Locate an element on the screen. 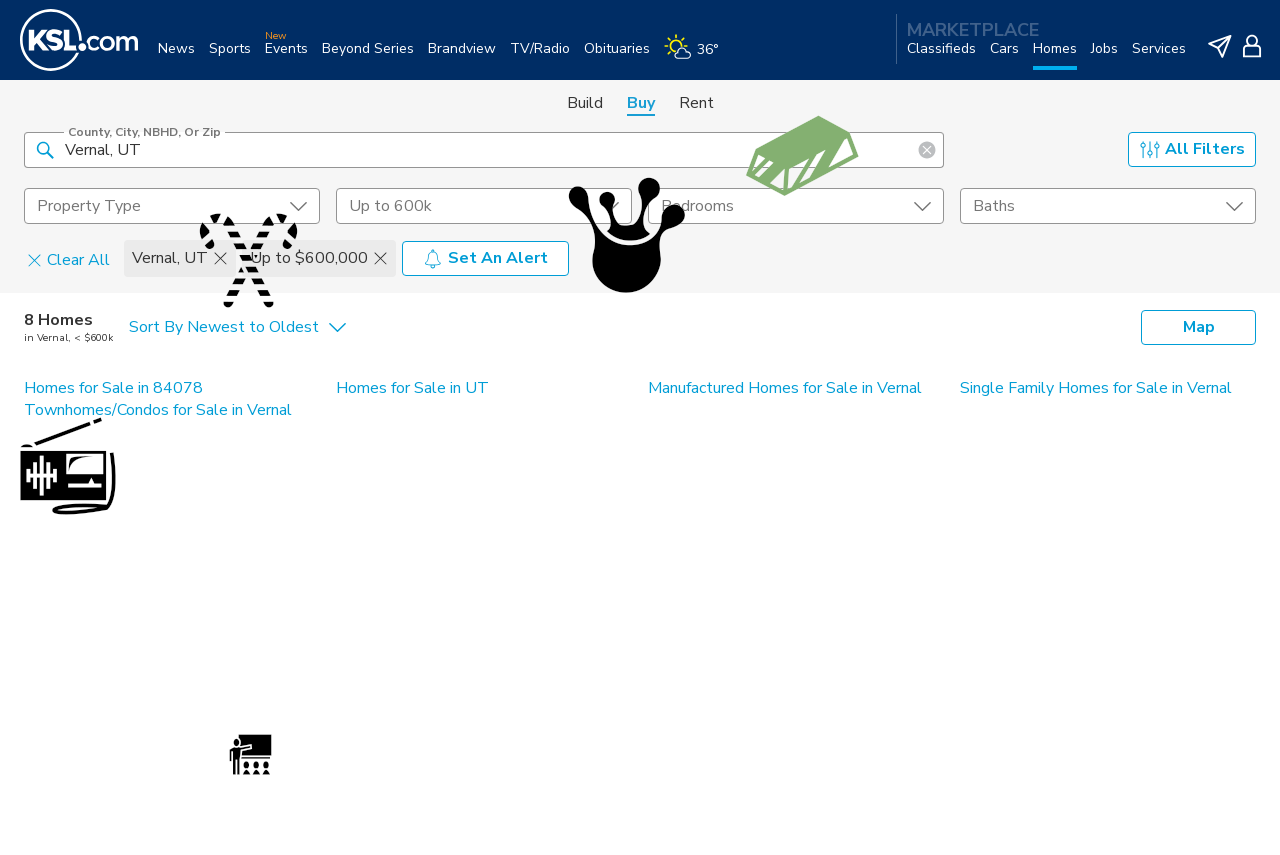 This screenshot has width=1280, height=855. indicates a splash or splatter effect is located at coordinates (626, 234).